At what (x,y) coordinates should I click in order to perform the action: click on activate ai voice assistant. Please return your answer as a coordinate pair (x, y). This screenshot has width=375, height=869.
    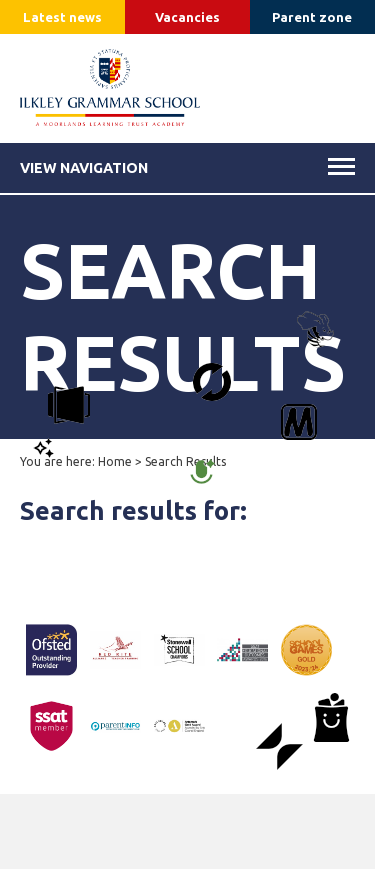
    Looking at the image, I should click on (201, 472).